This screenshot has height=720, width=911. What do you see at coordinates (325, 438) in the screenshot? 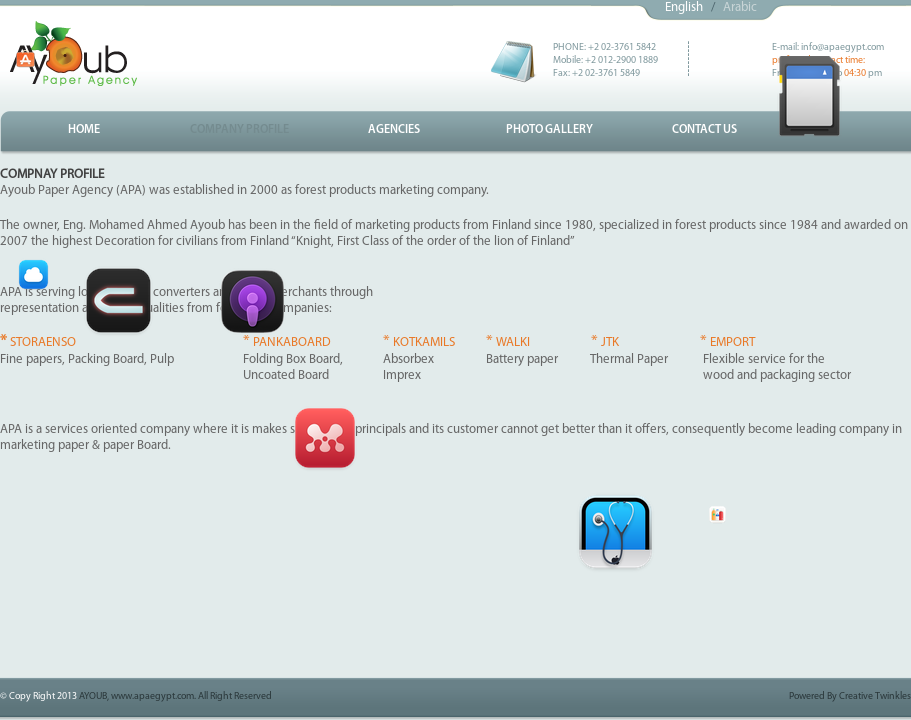
I see `open mendeley desktop reference manager` at bounding box center [325, 438].